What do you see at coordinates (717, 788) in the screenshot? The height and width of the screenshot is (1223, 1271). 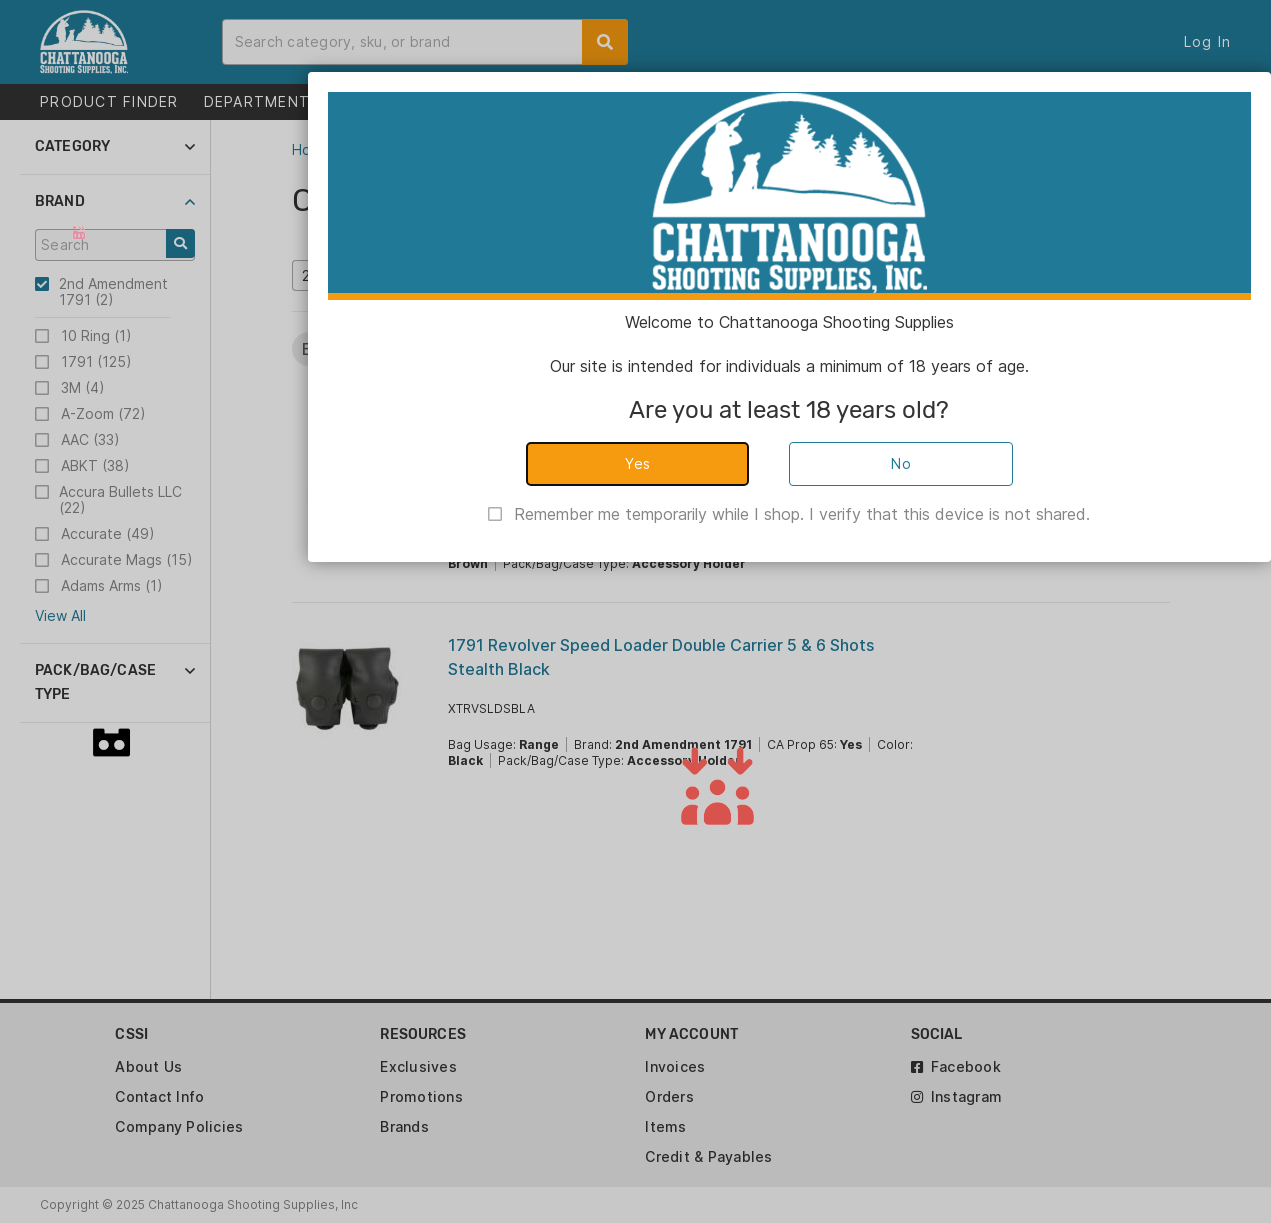 I see `distribute tasks or assignments to team members` at bounding box center [717, 788].